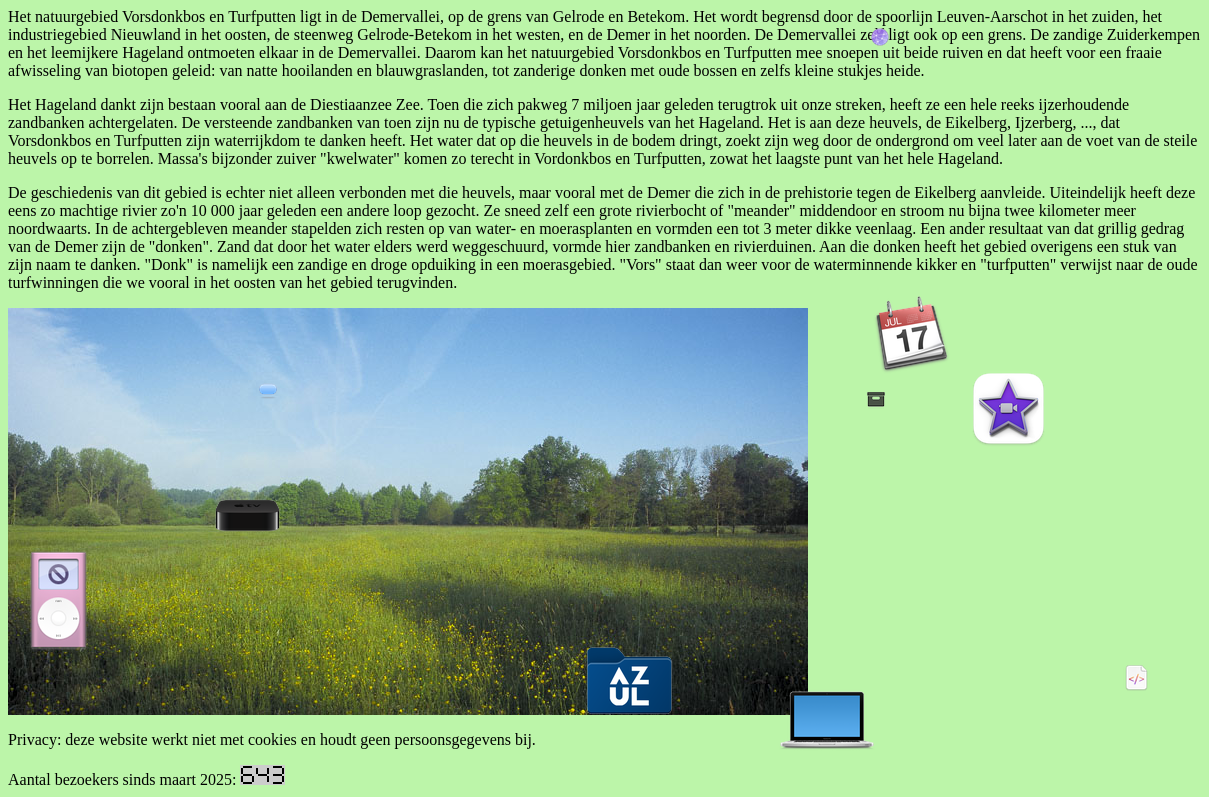  Describe the element at coordinates (1008, 408) in the screenshot. I see `open iMovie video editing application` at that location.